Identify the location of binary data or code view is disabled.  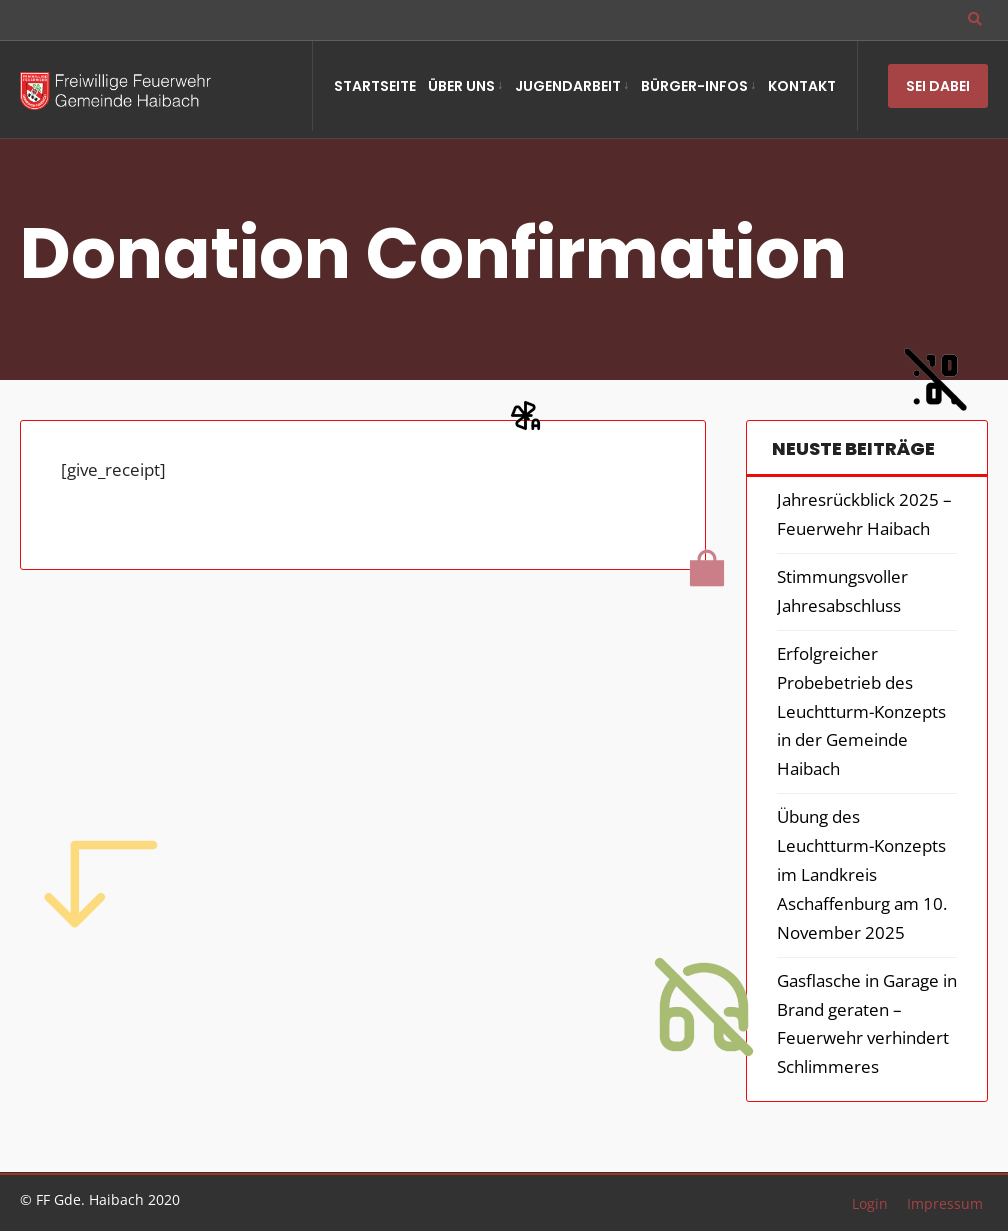
(935, 379).